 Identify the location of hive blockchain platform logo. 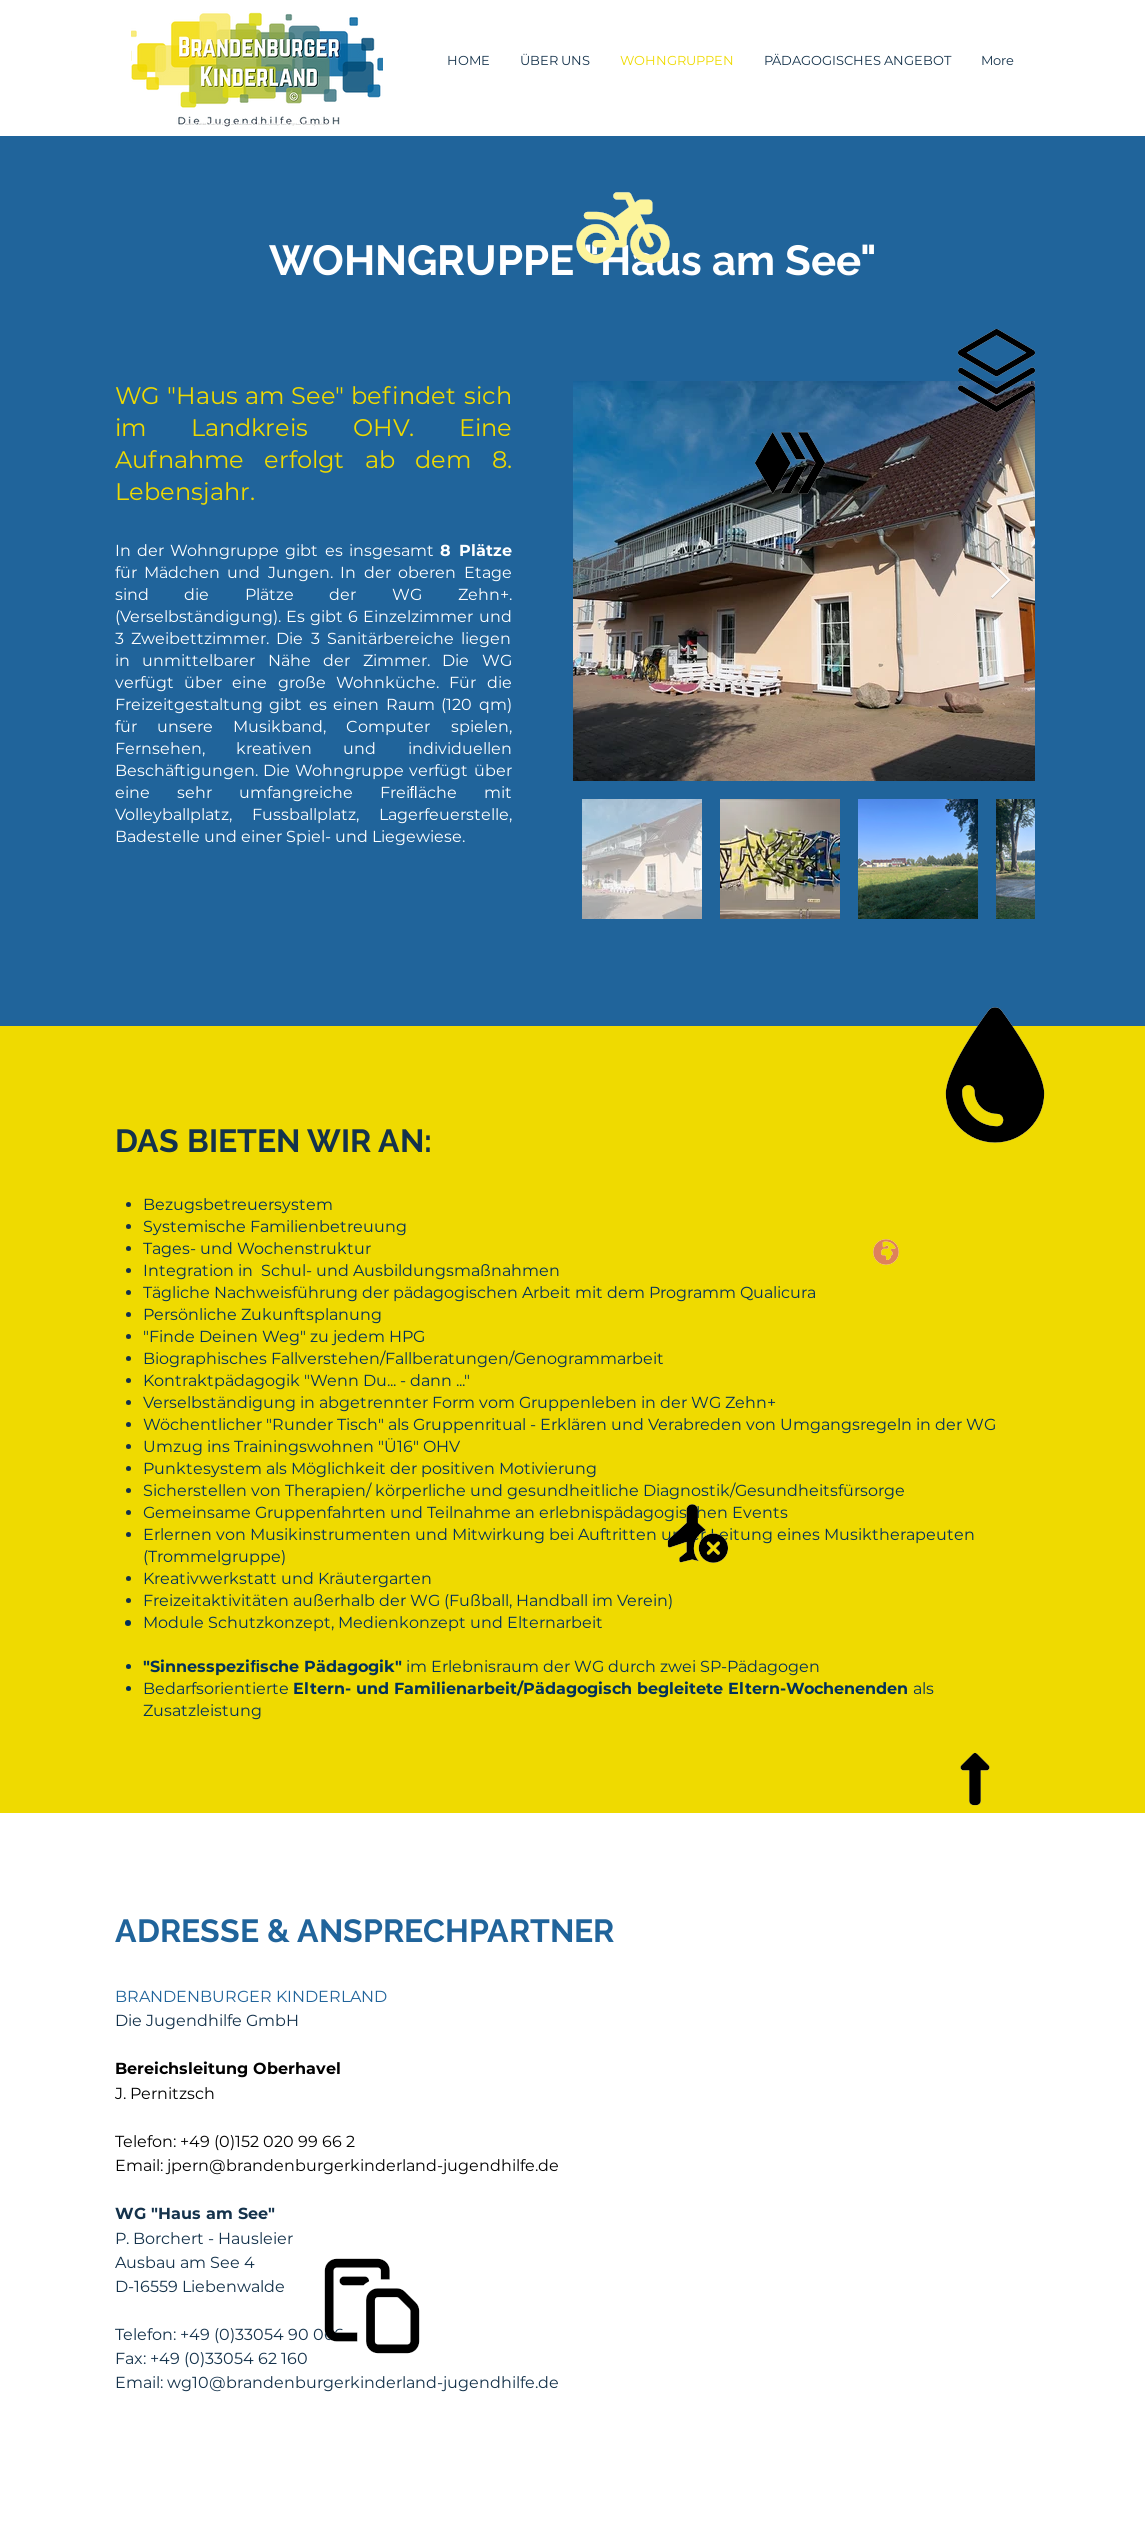
(790, 463).